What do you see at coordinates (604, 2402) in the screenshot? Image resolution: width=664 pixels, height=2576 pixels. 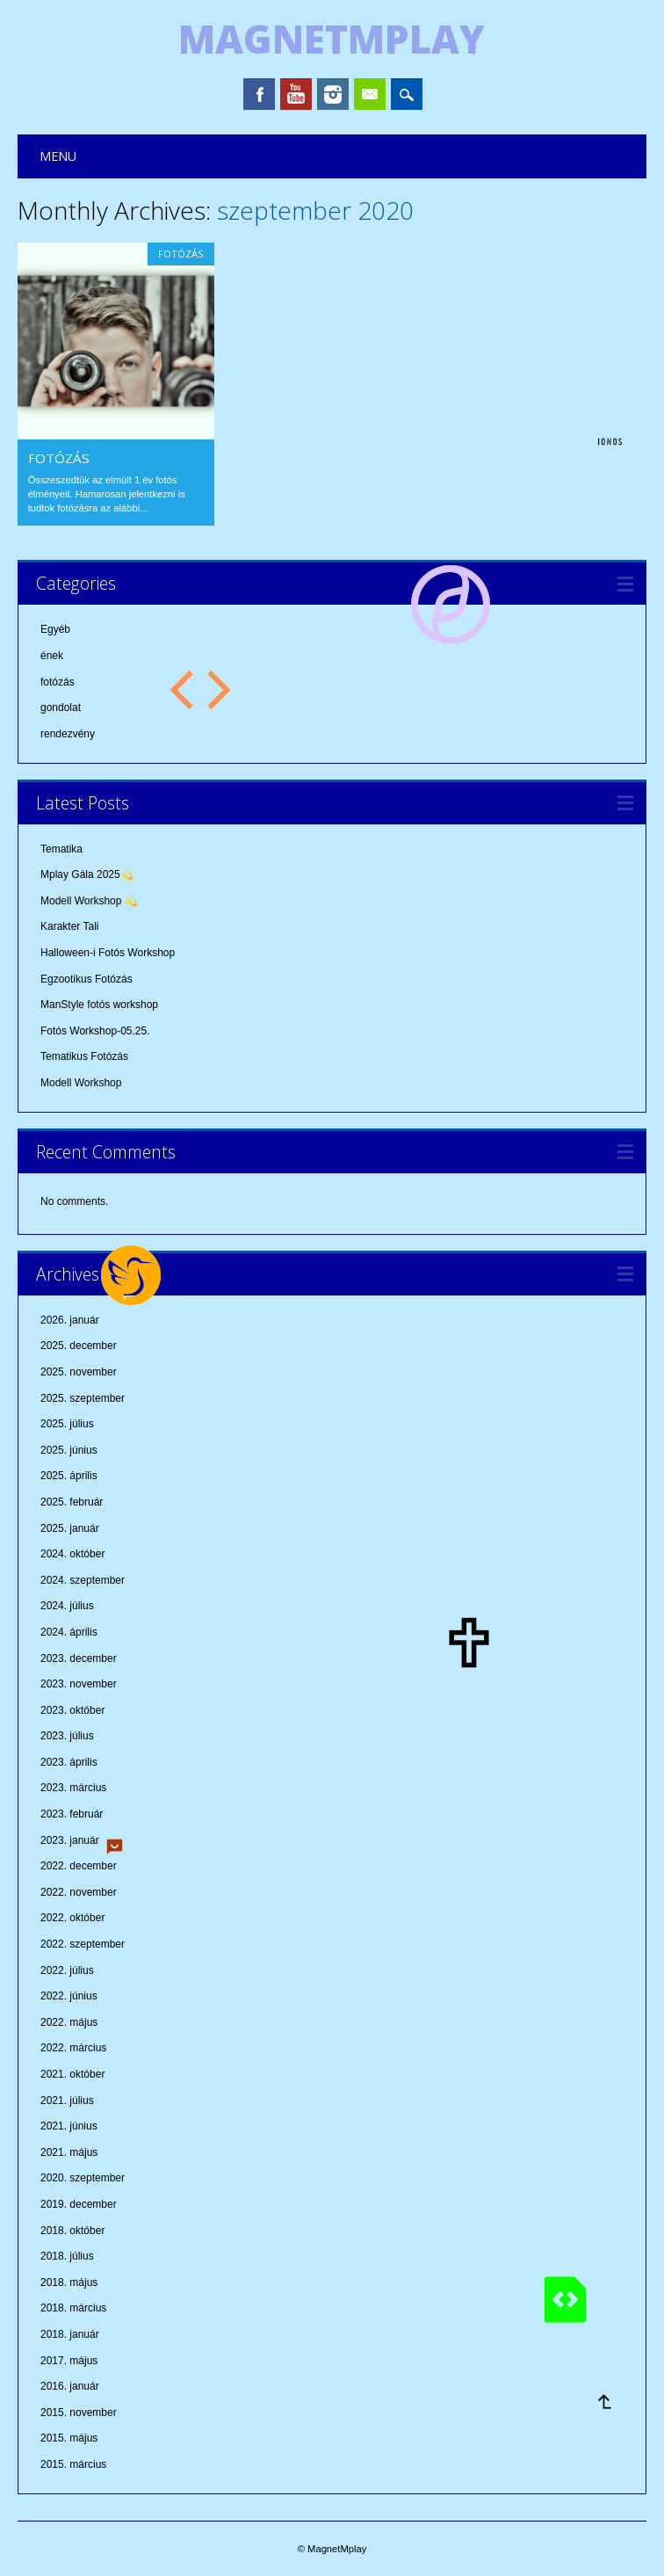 I see `navigate back and up one level` at bounding box center [604, 2402].